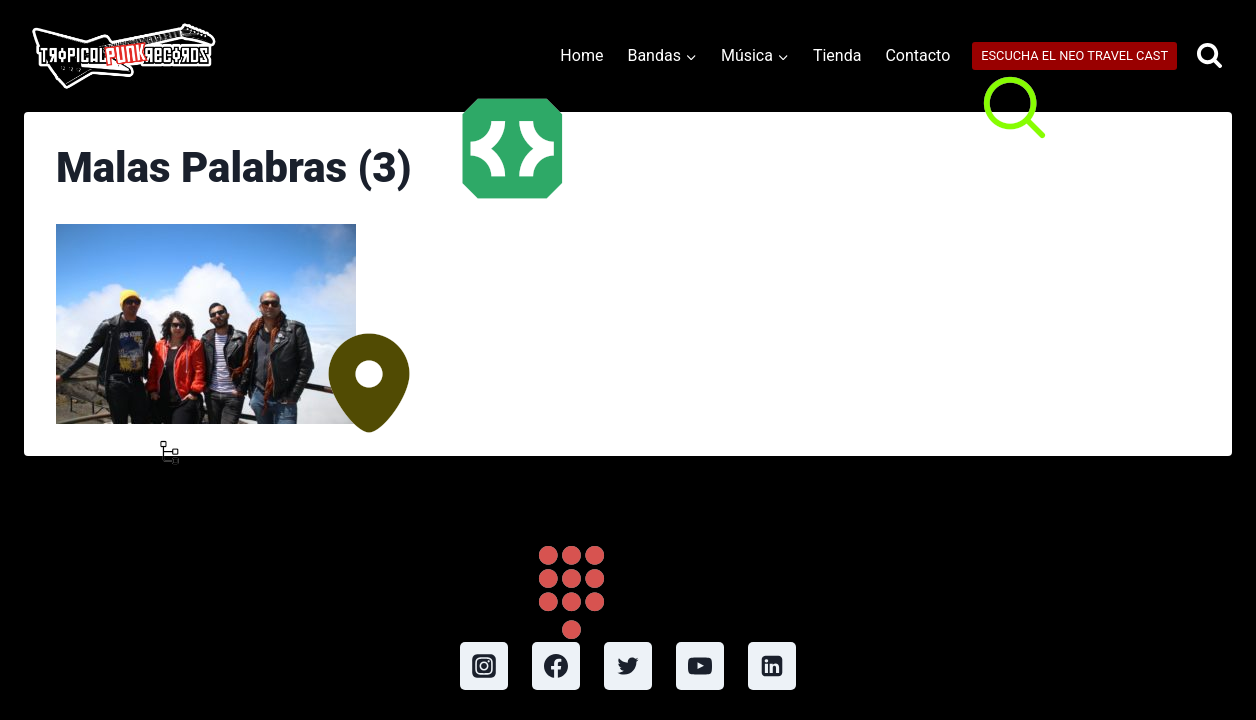  What do you see at coordinates (369, 383) in the screenshot?
I see `view or share your current location` at bounding box center [369, 383].